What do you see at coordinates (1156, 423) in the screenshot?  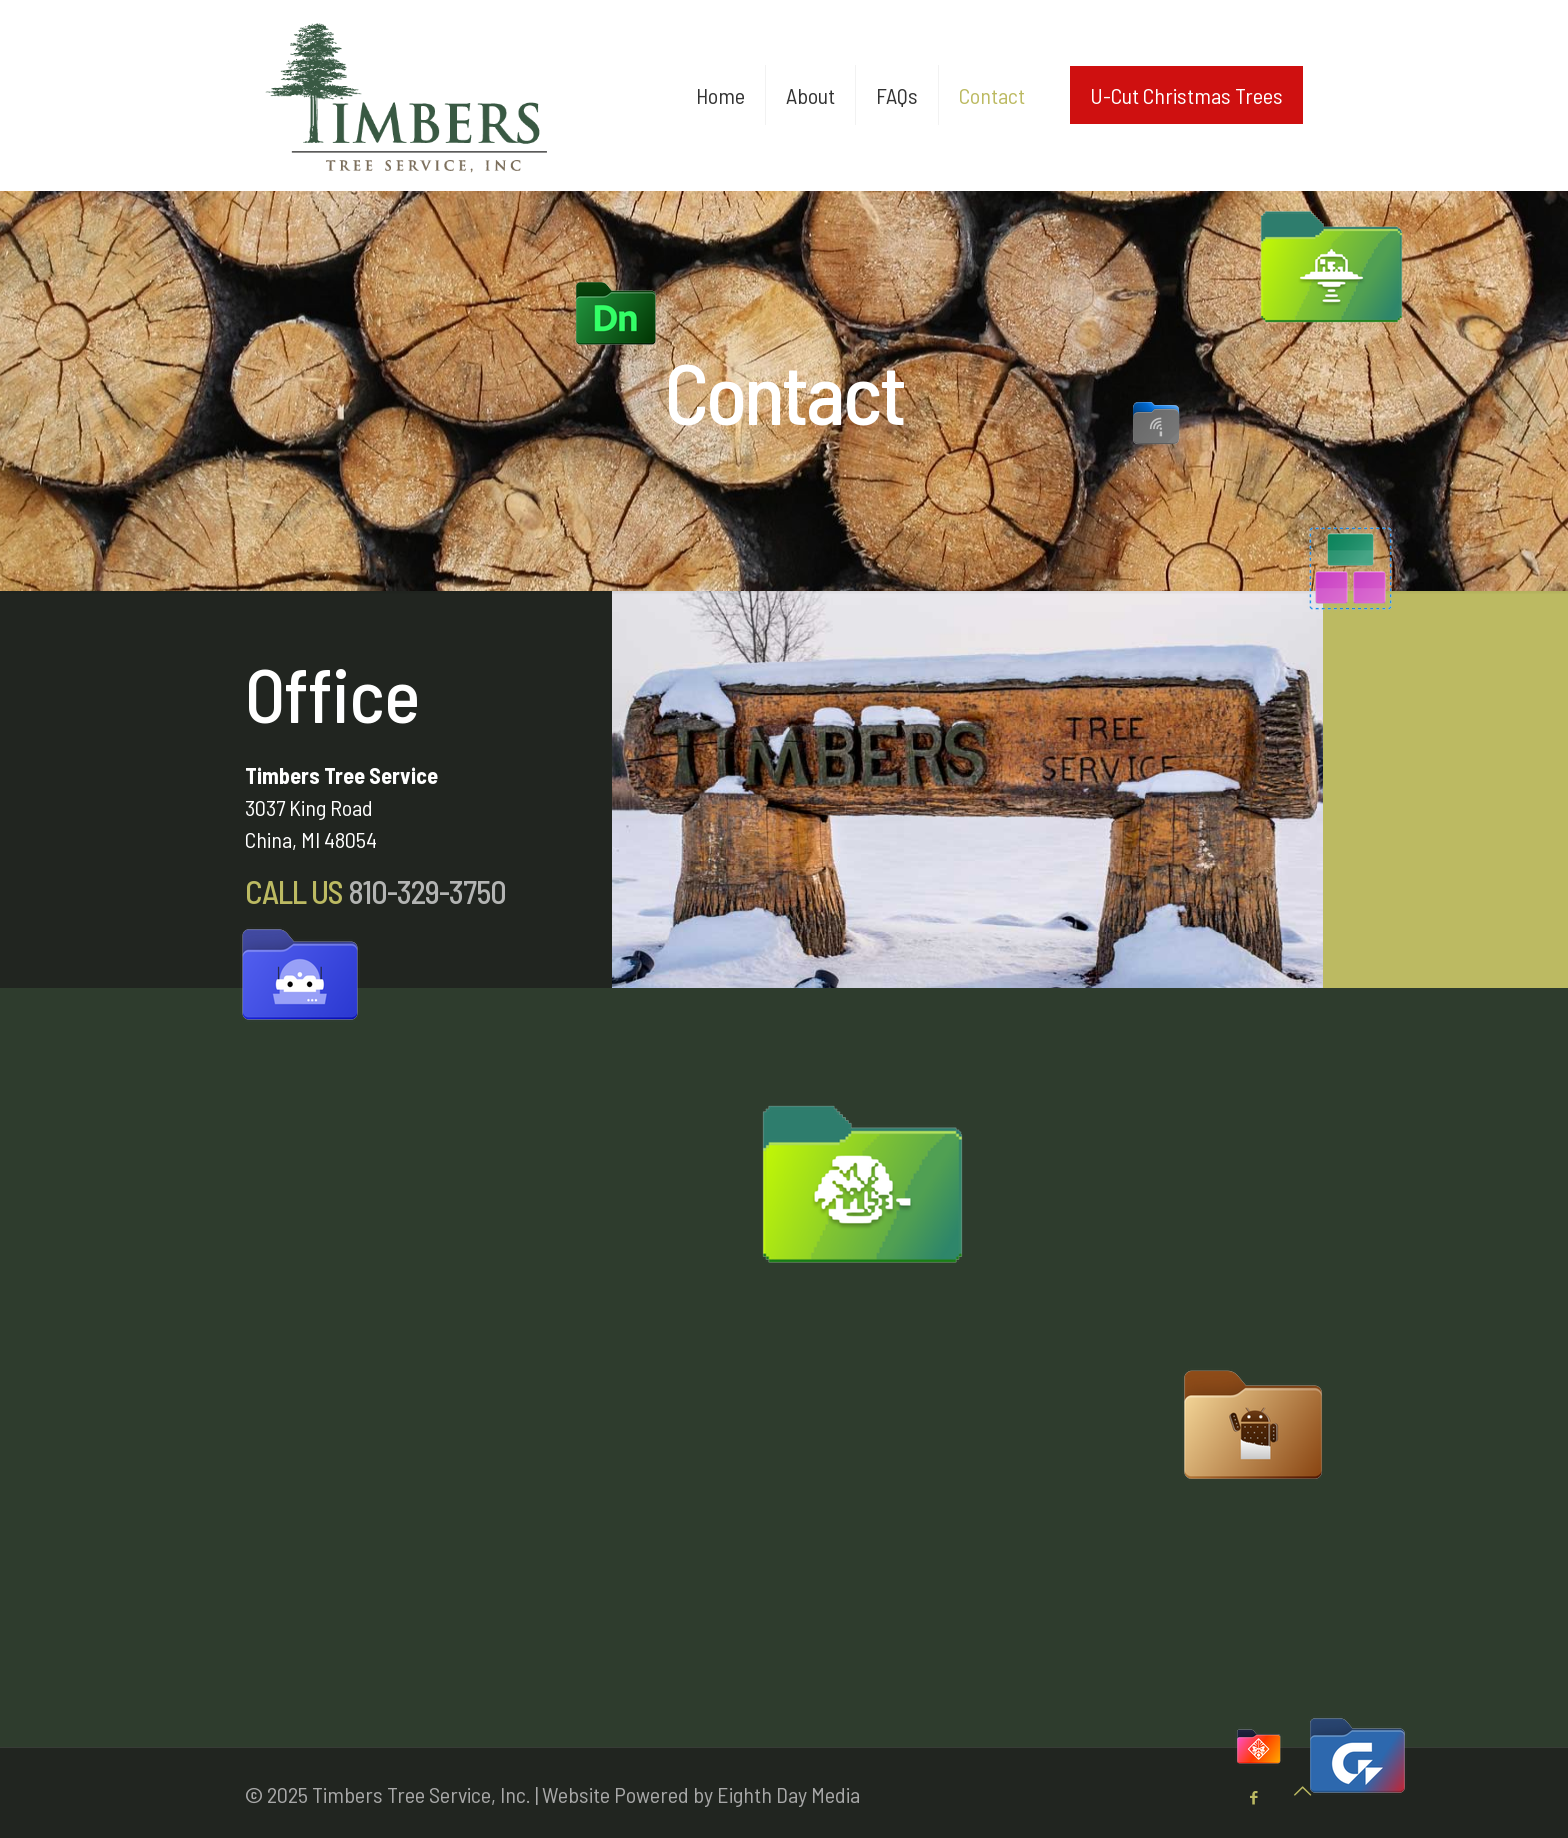 I see `open insync cloud sync folder` at bounding box center [1156, 423].